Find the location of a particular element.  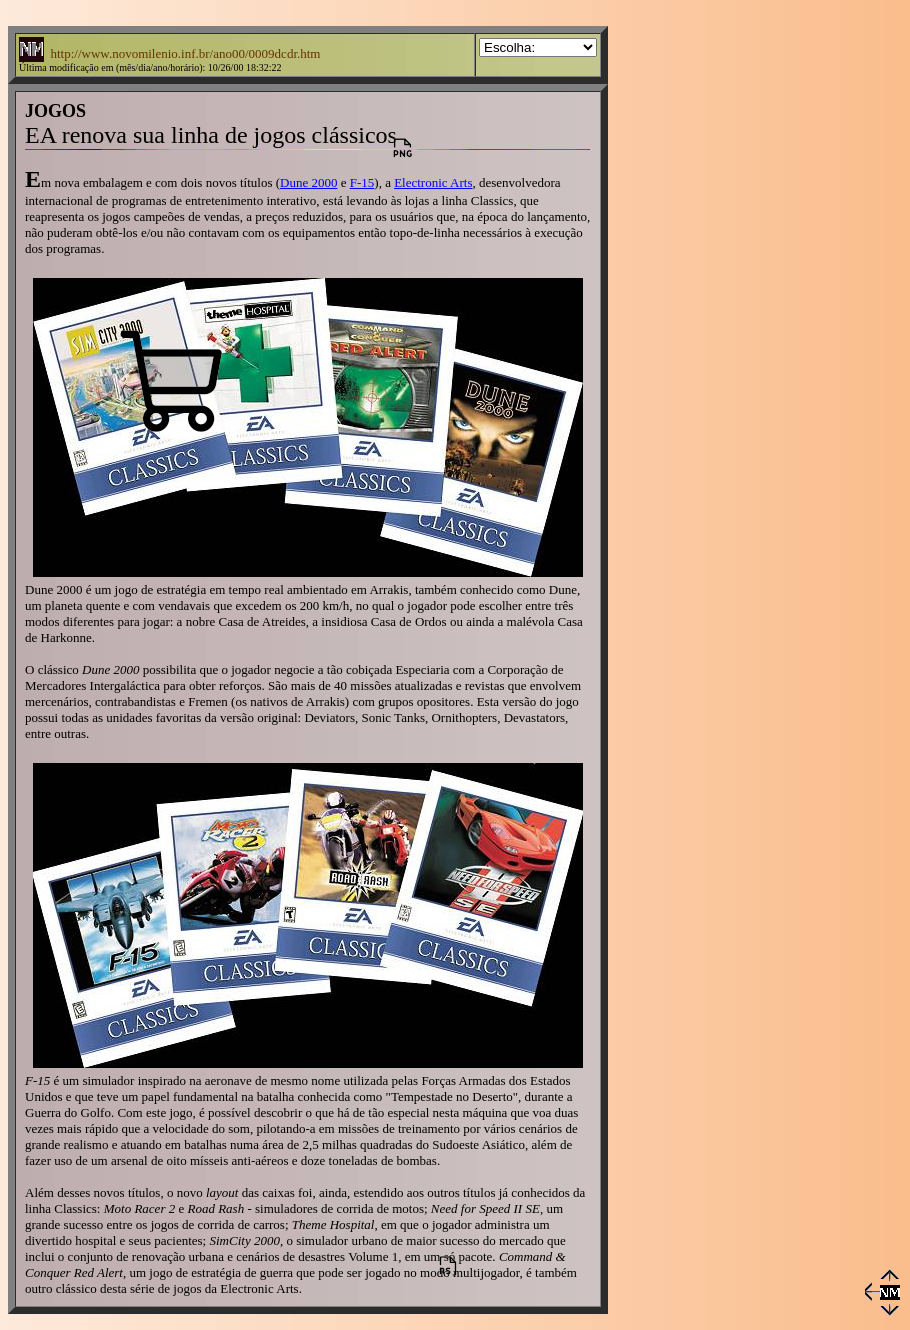

a PNG image file is located at coordinates (402, 148).